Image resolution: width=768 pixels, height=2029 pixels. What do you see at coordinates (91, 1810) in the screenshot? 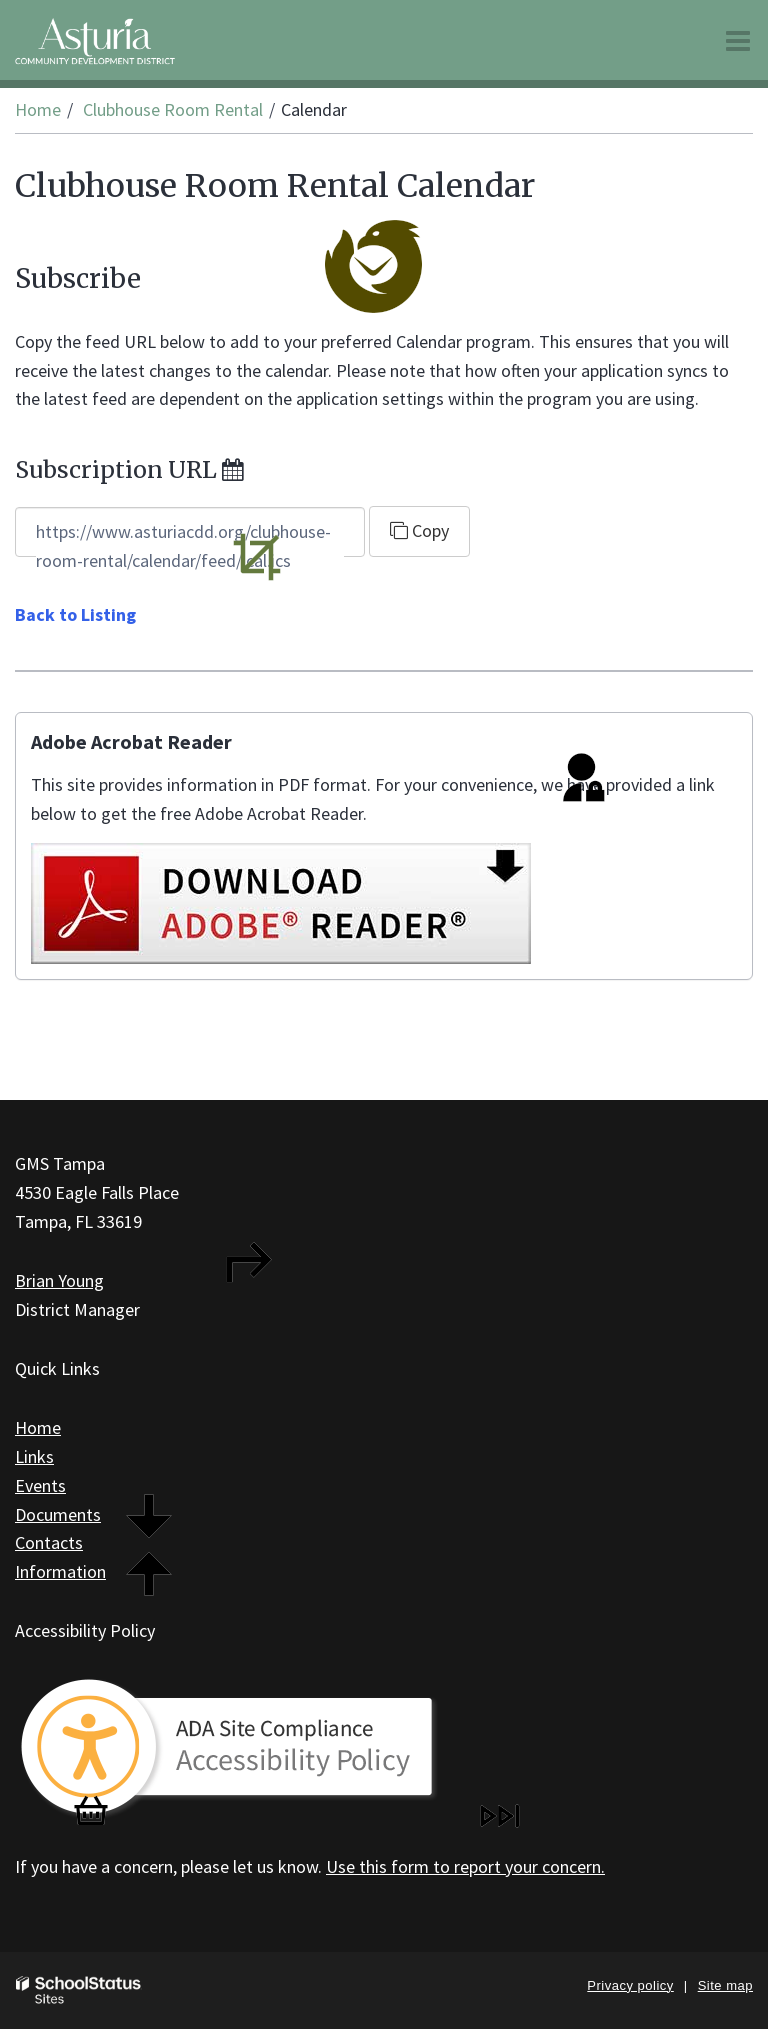
I see `view your shopping basket` at bounding box center [91, 1810].